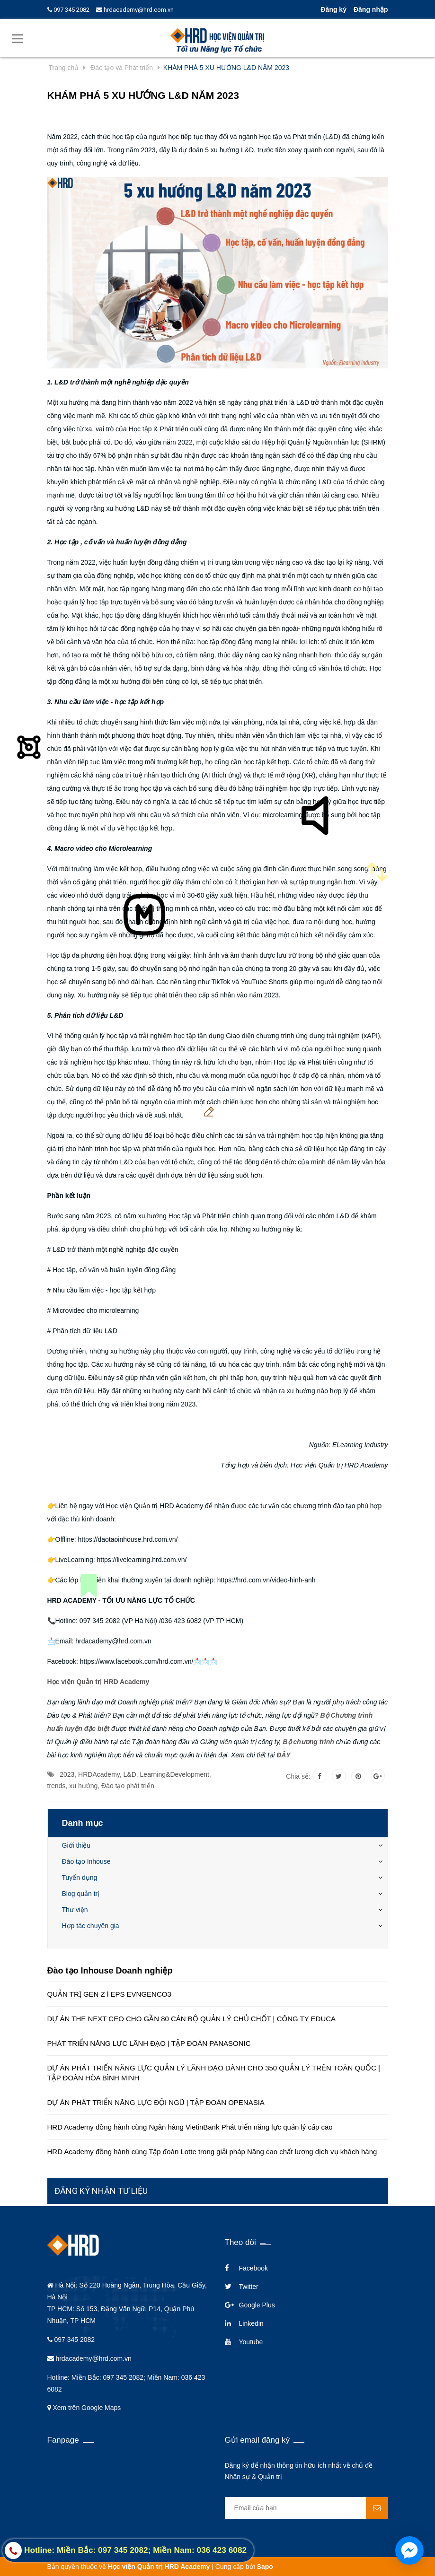  What do you see at coordinates (29, 747) in the screenshot?
I see `view complex network topology` at bounding box center [29, 747].